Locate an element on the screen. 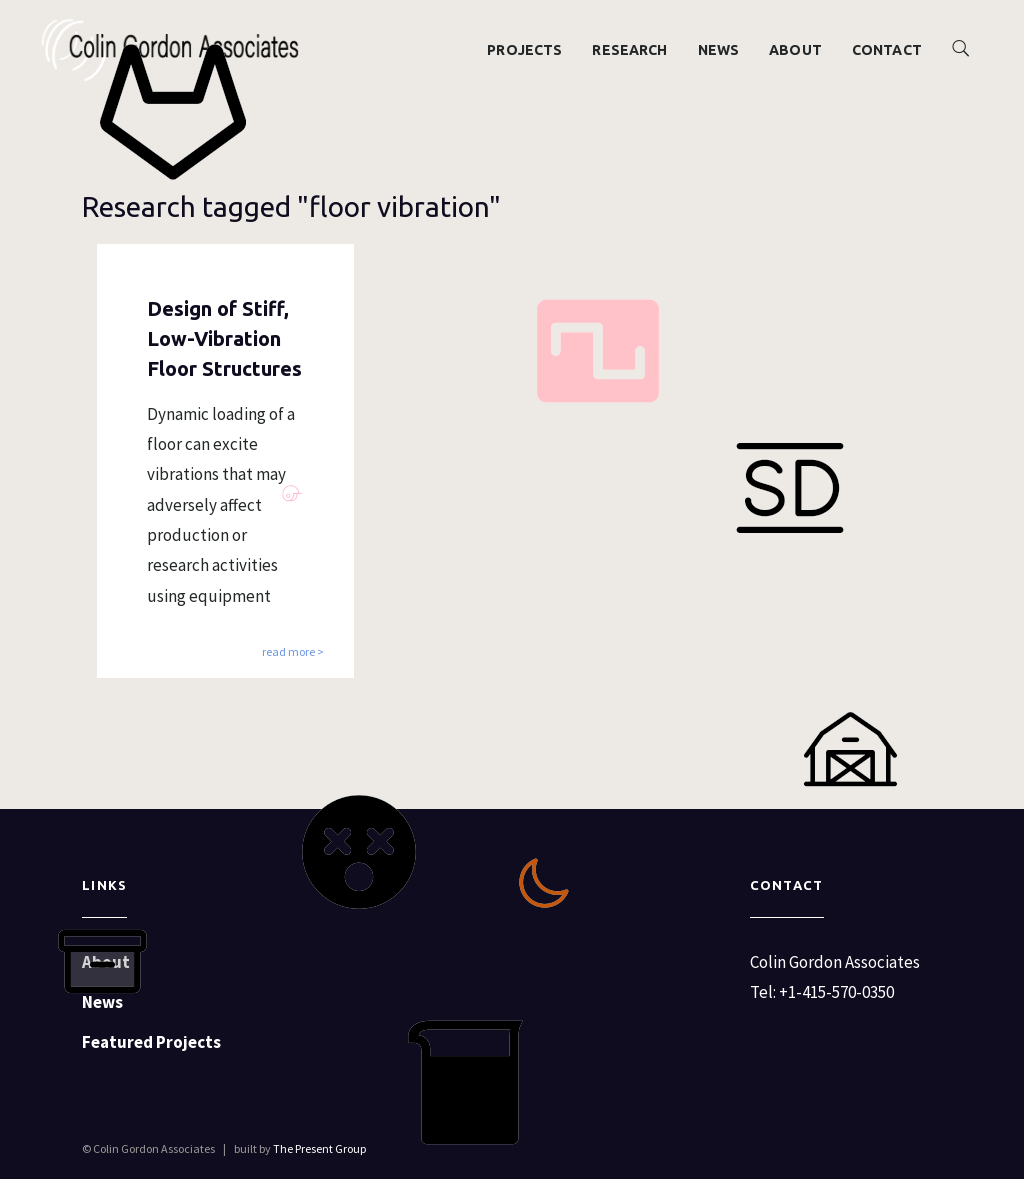  archive selected items is located at coordinates (102, 961).